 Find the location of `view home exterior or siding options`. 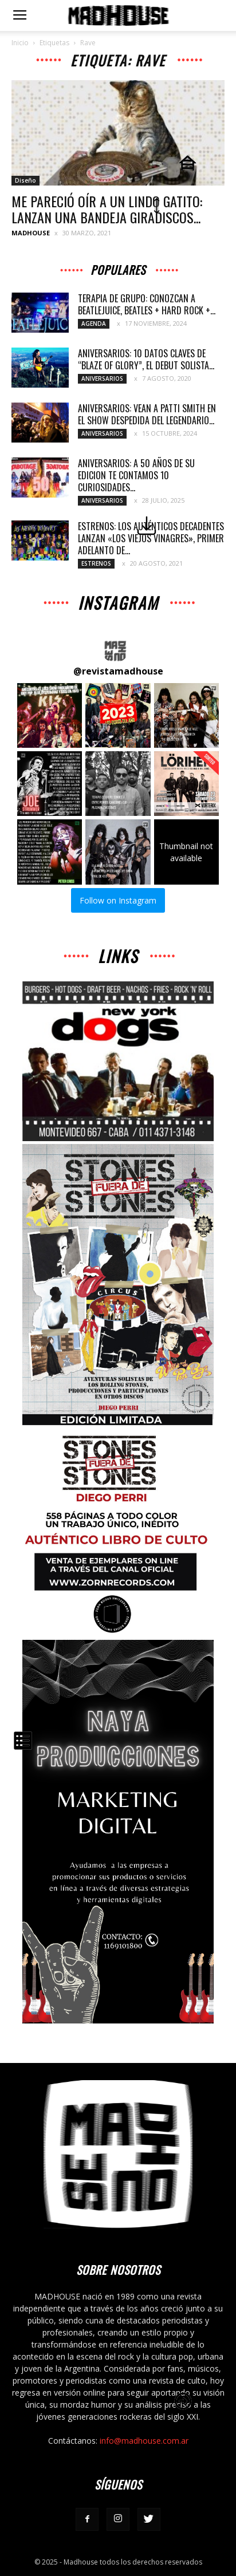

view home exterior or siding options is located at coordinates (187, 163).